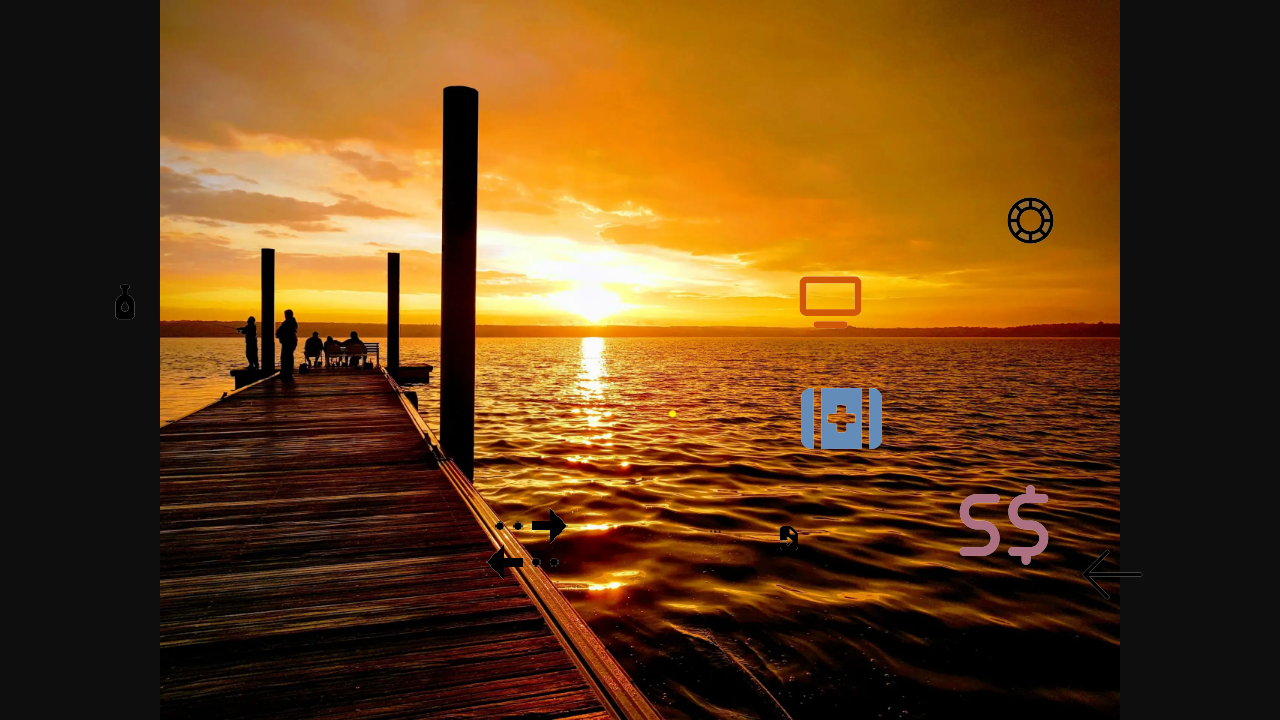 The image size is (1280, 720). Describe the element at coordinates (1030, 220) in the screenshot. I see `access casino or gambling games` at that location.